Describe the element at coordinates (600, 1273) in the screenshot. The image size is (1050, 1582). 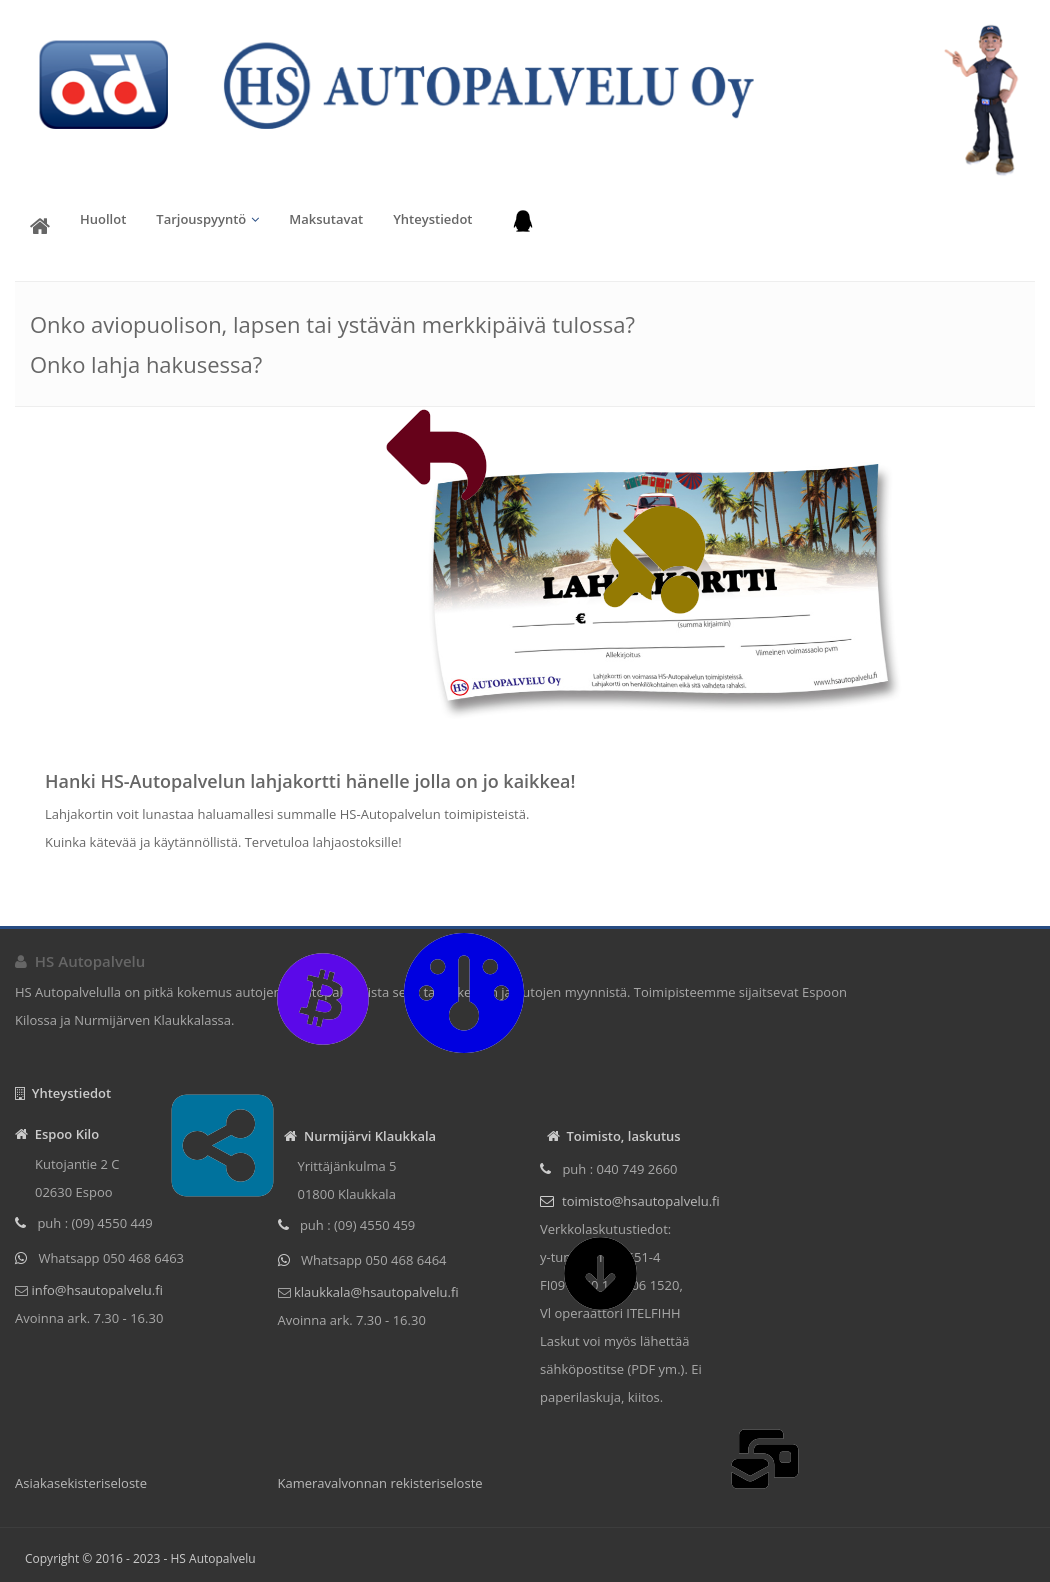
I see `download file or content` at that location.